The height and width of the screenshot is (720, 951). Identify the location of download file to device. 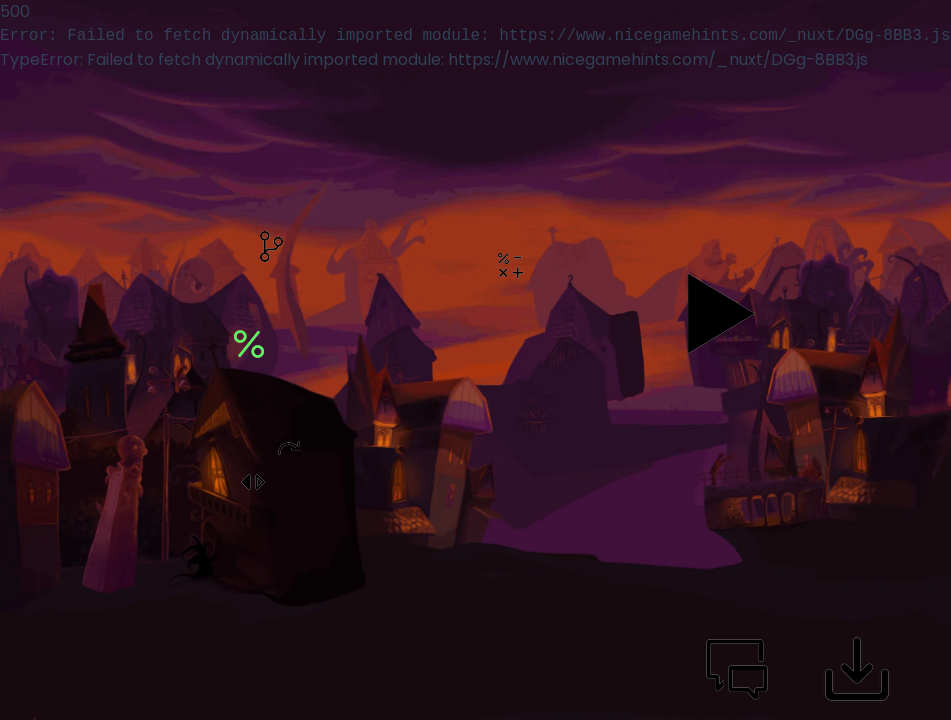
(857, 669).